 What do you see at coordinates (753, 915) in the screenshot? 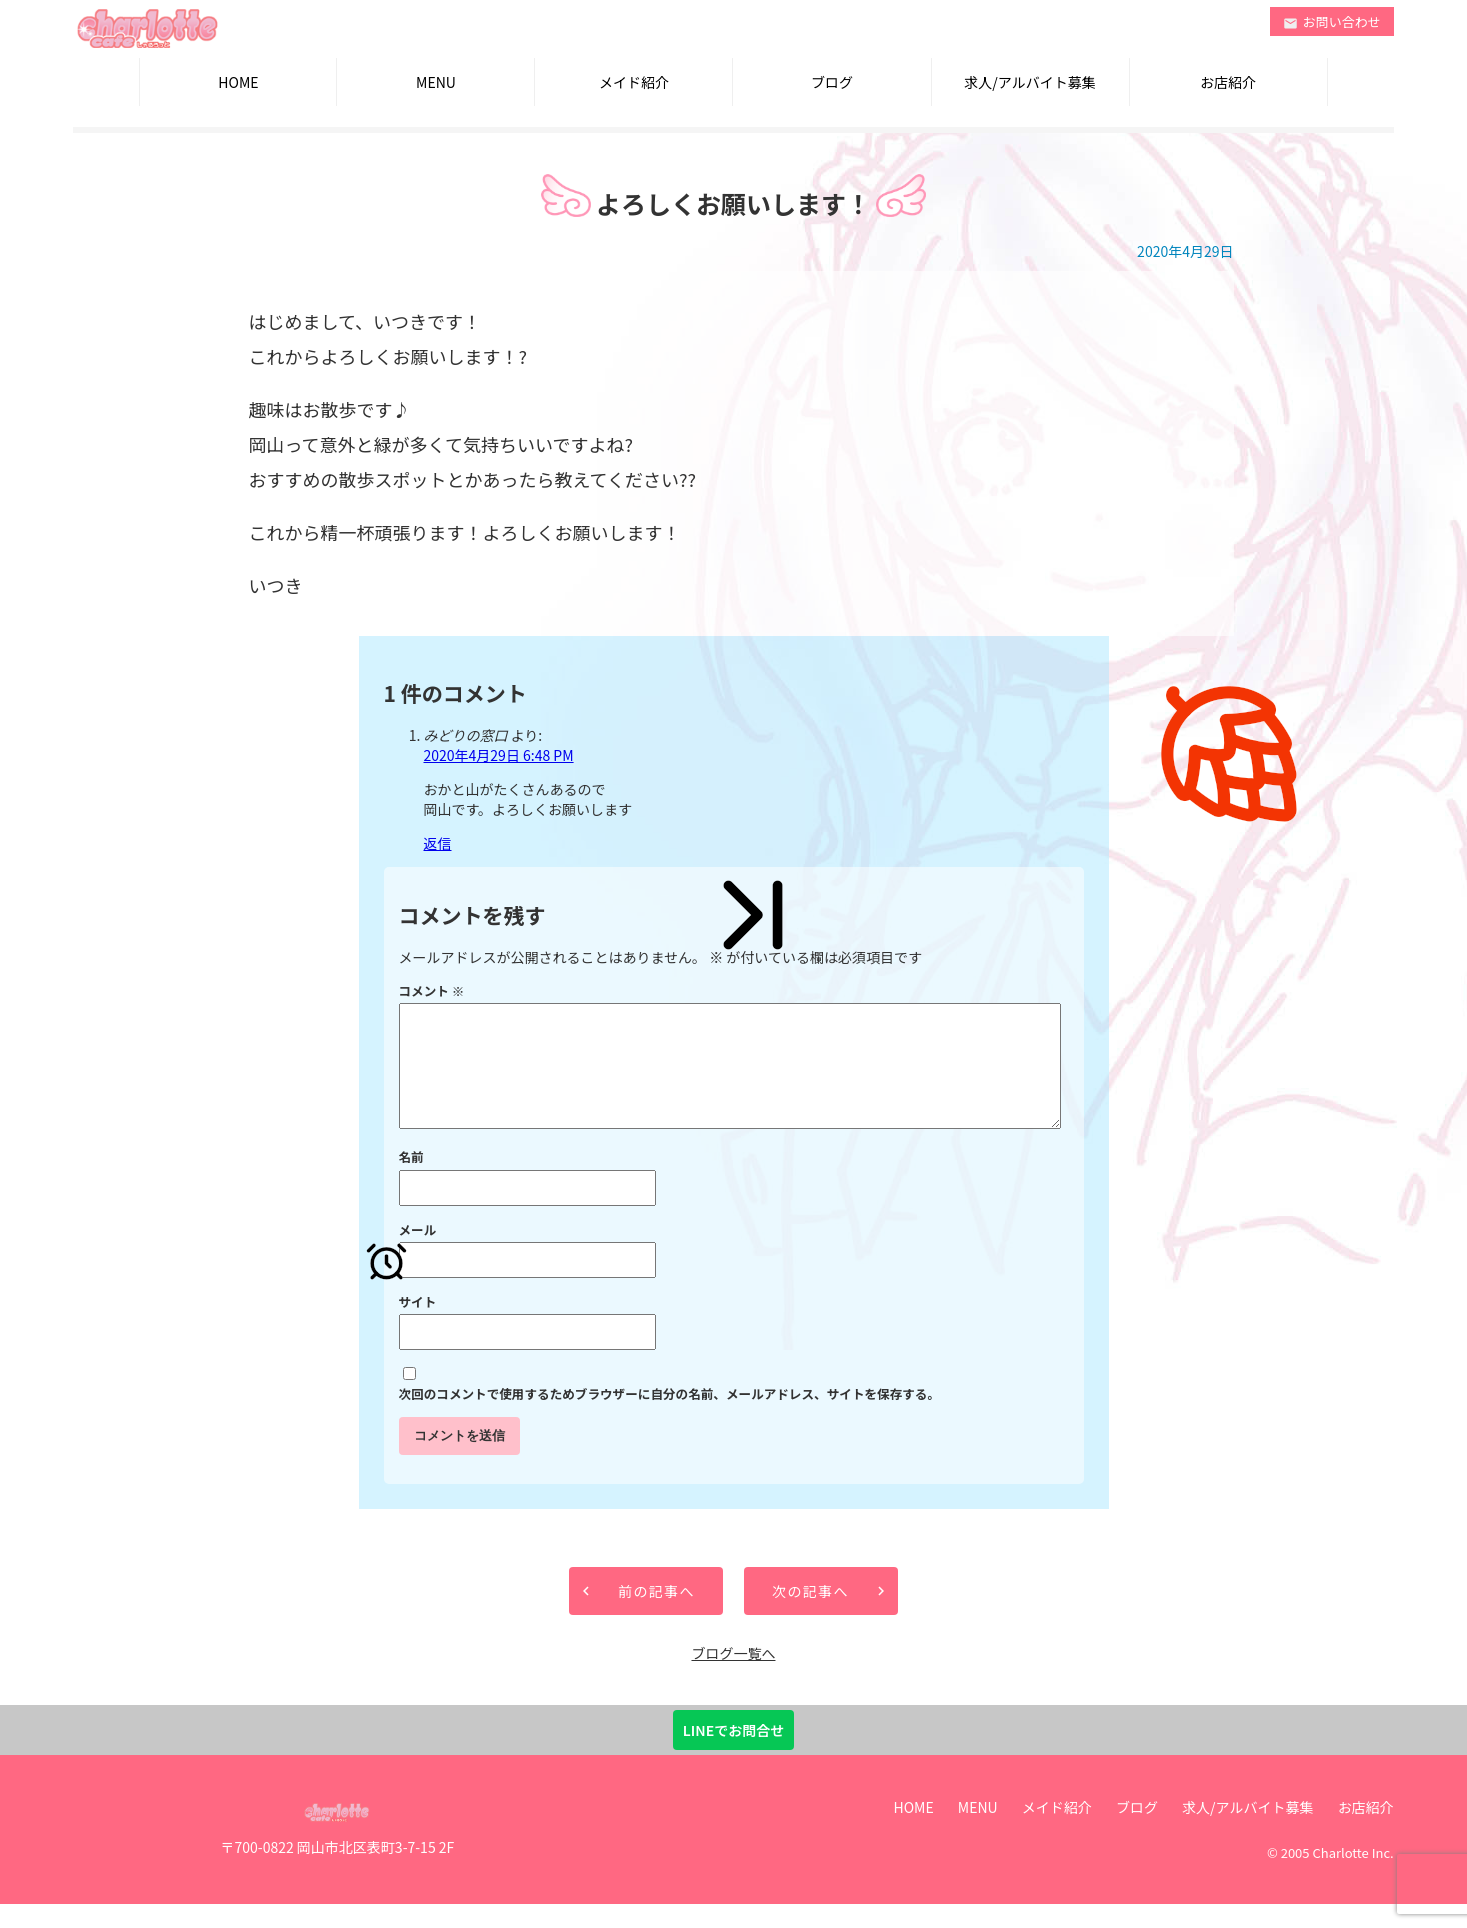
I see `skip to the end of a playlist or track` at bounding box center [753, 915].